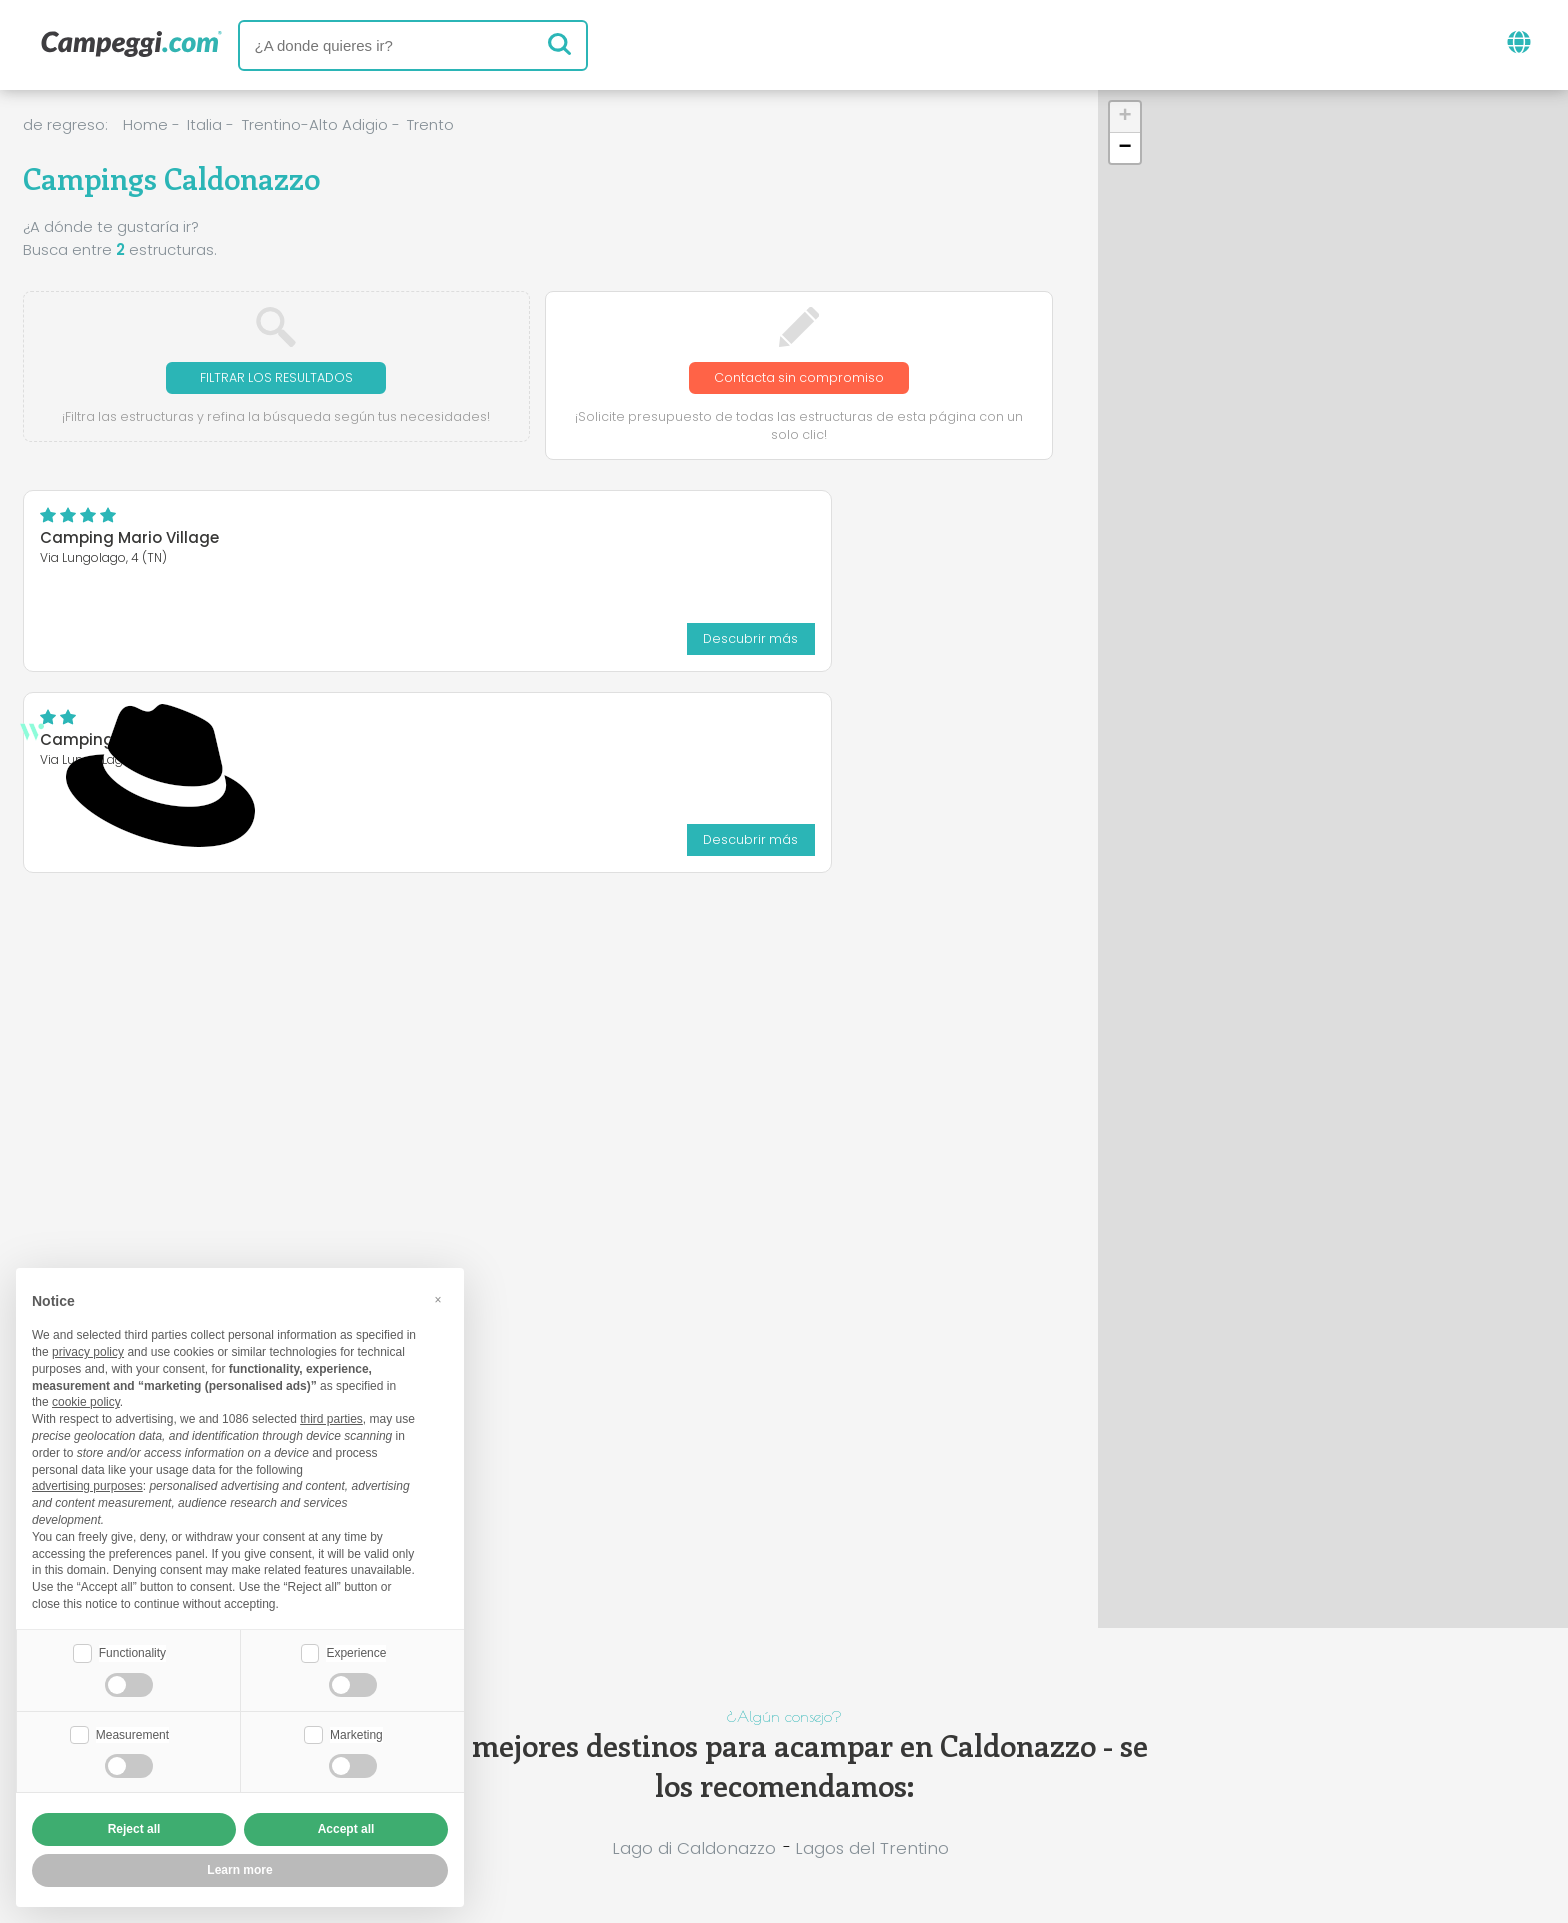 This screenshot has width=1568, height=1923. What do you see at coordinates (160, 775) in the screenshot?
I see `Red Hat company logo` at bounding box center [160, 775].